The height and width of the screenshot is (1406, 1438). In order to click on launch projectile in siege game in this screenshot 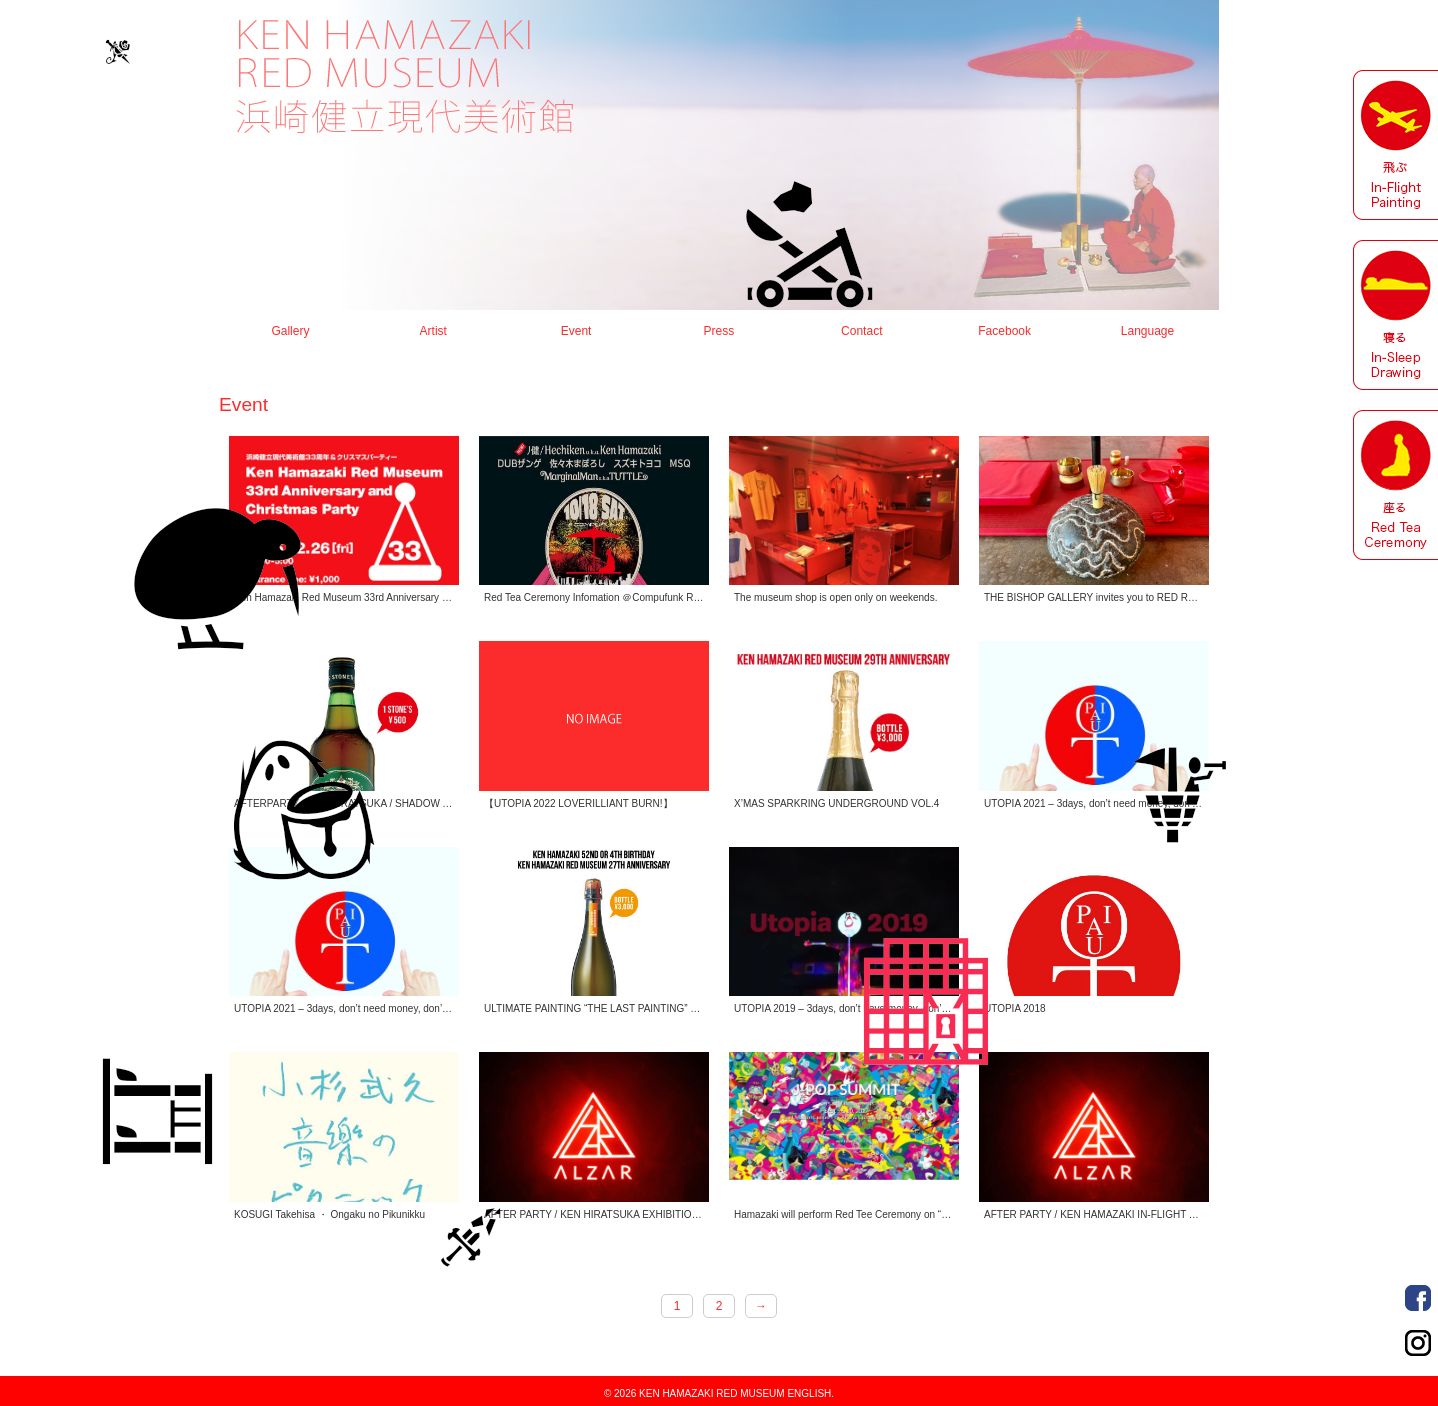, I will do `click(810, 242)`.